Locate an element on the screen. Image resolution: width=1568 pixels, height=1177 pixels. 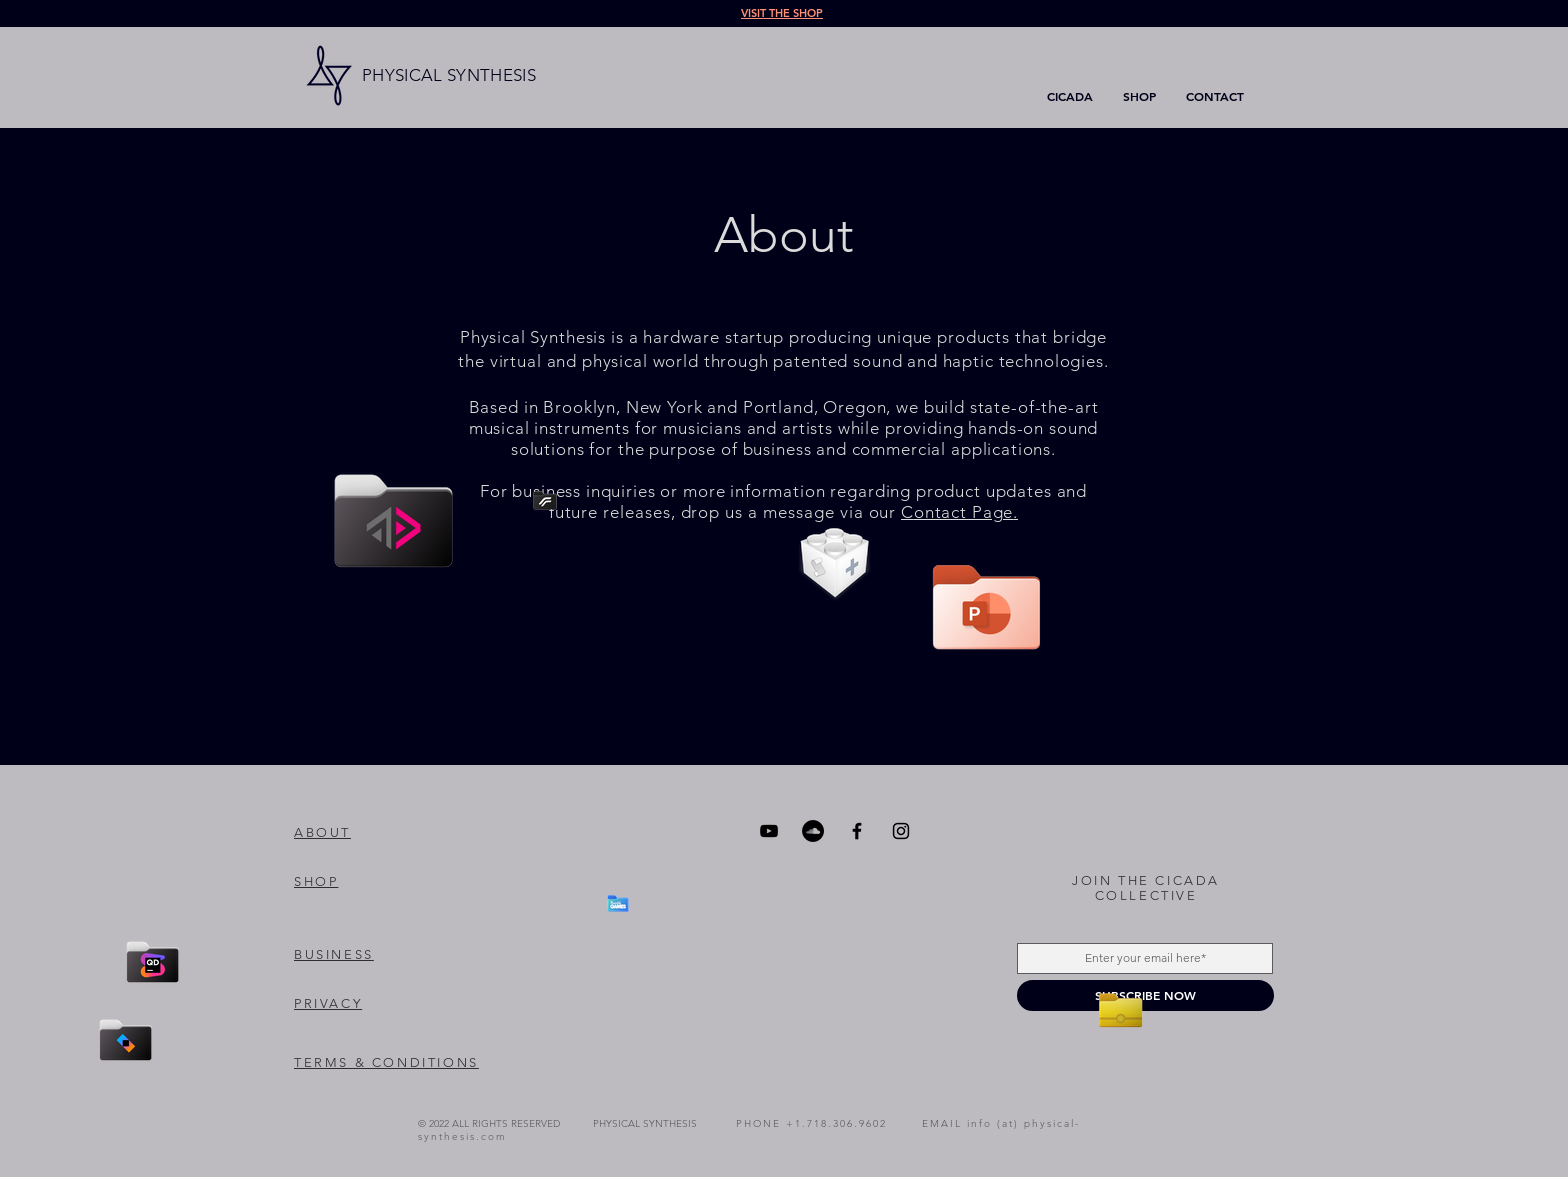
folder containing JetBrains Qodana project files is located at coordinates (152, 963).